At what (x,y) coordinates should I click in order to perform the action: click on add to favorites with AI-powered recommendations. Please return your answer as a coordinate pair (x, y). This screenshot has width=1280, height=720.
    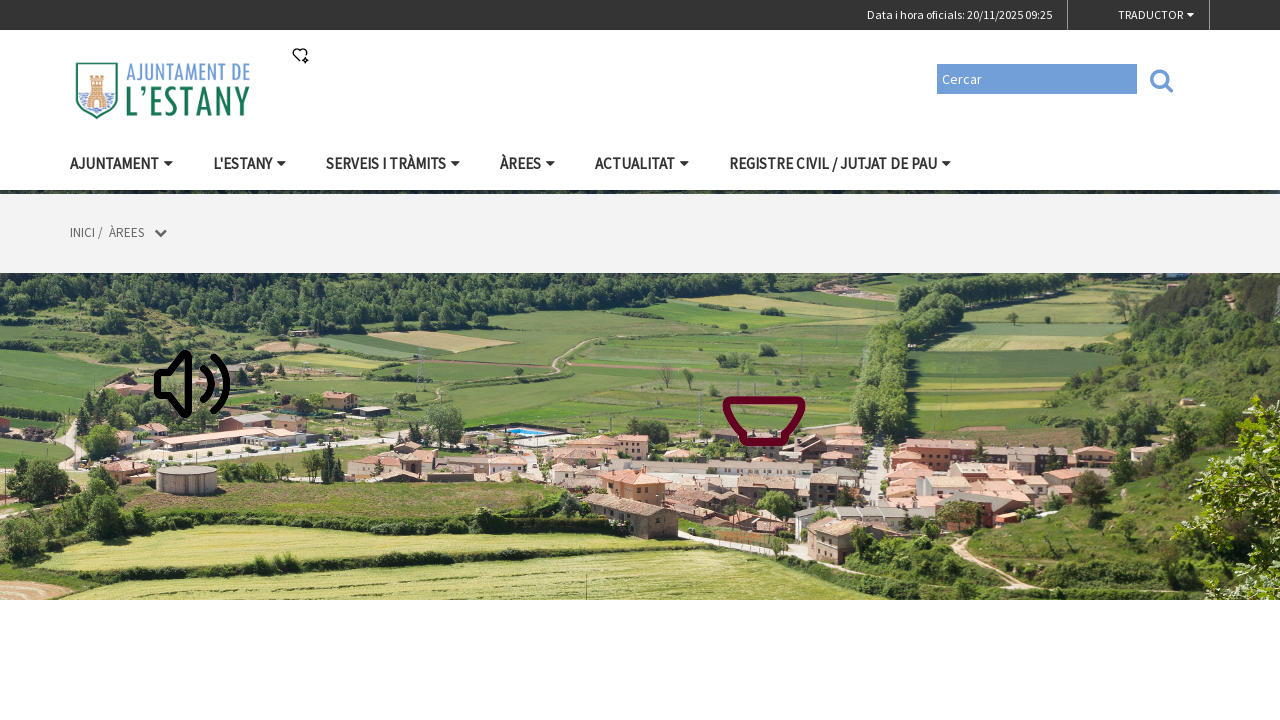
    Looking at the image, I should click on (300, 55).